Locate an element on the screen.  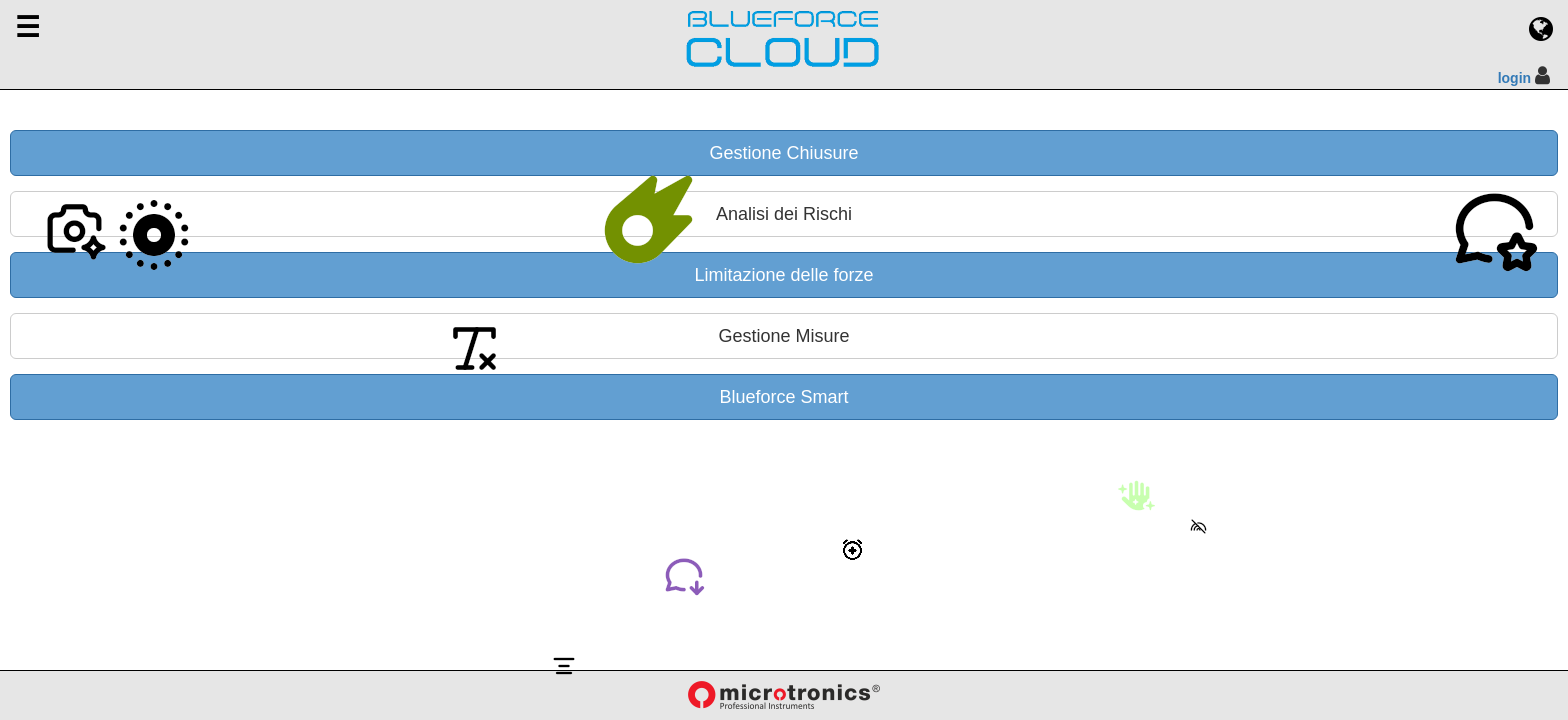
indicates live photo mode is active is located at coordinates (154, 235).